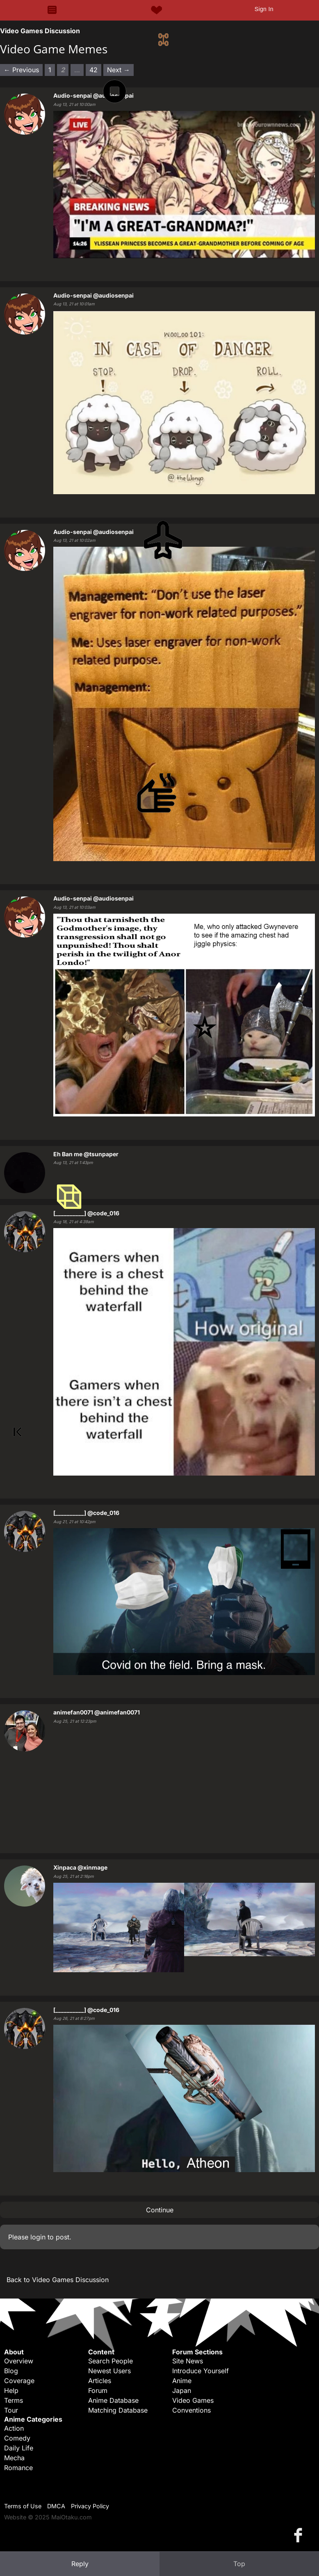  Describe the element at coordinates (205, 1027) in the screenshot. I see `rate or review an item` at that location.